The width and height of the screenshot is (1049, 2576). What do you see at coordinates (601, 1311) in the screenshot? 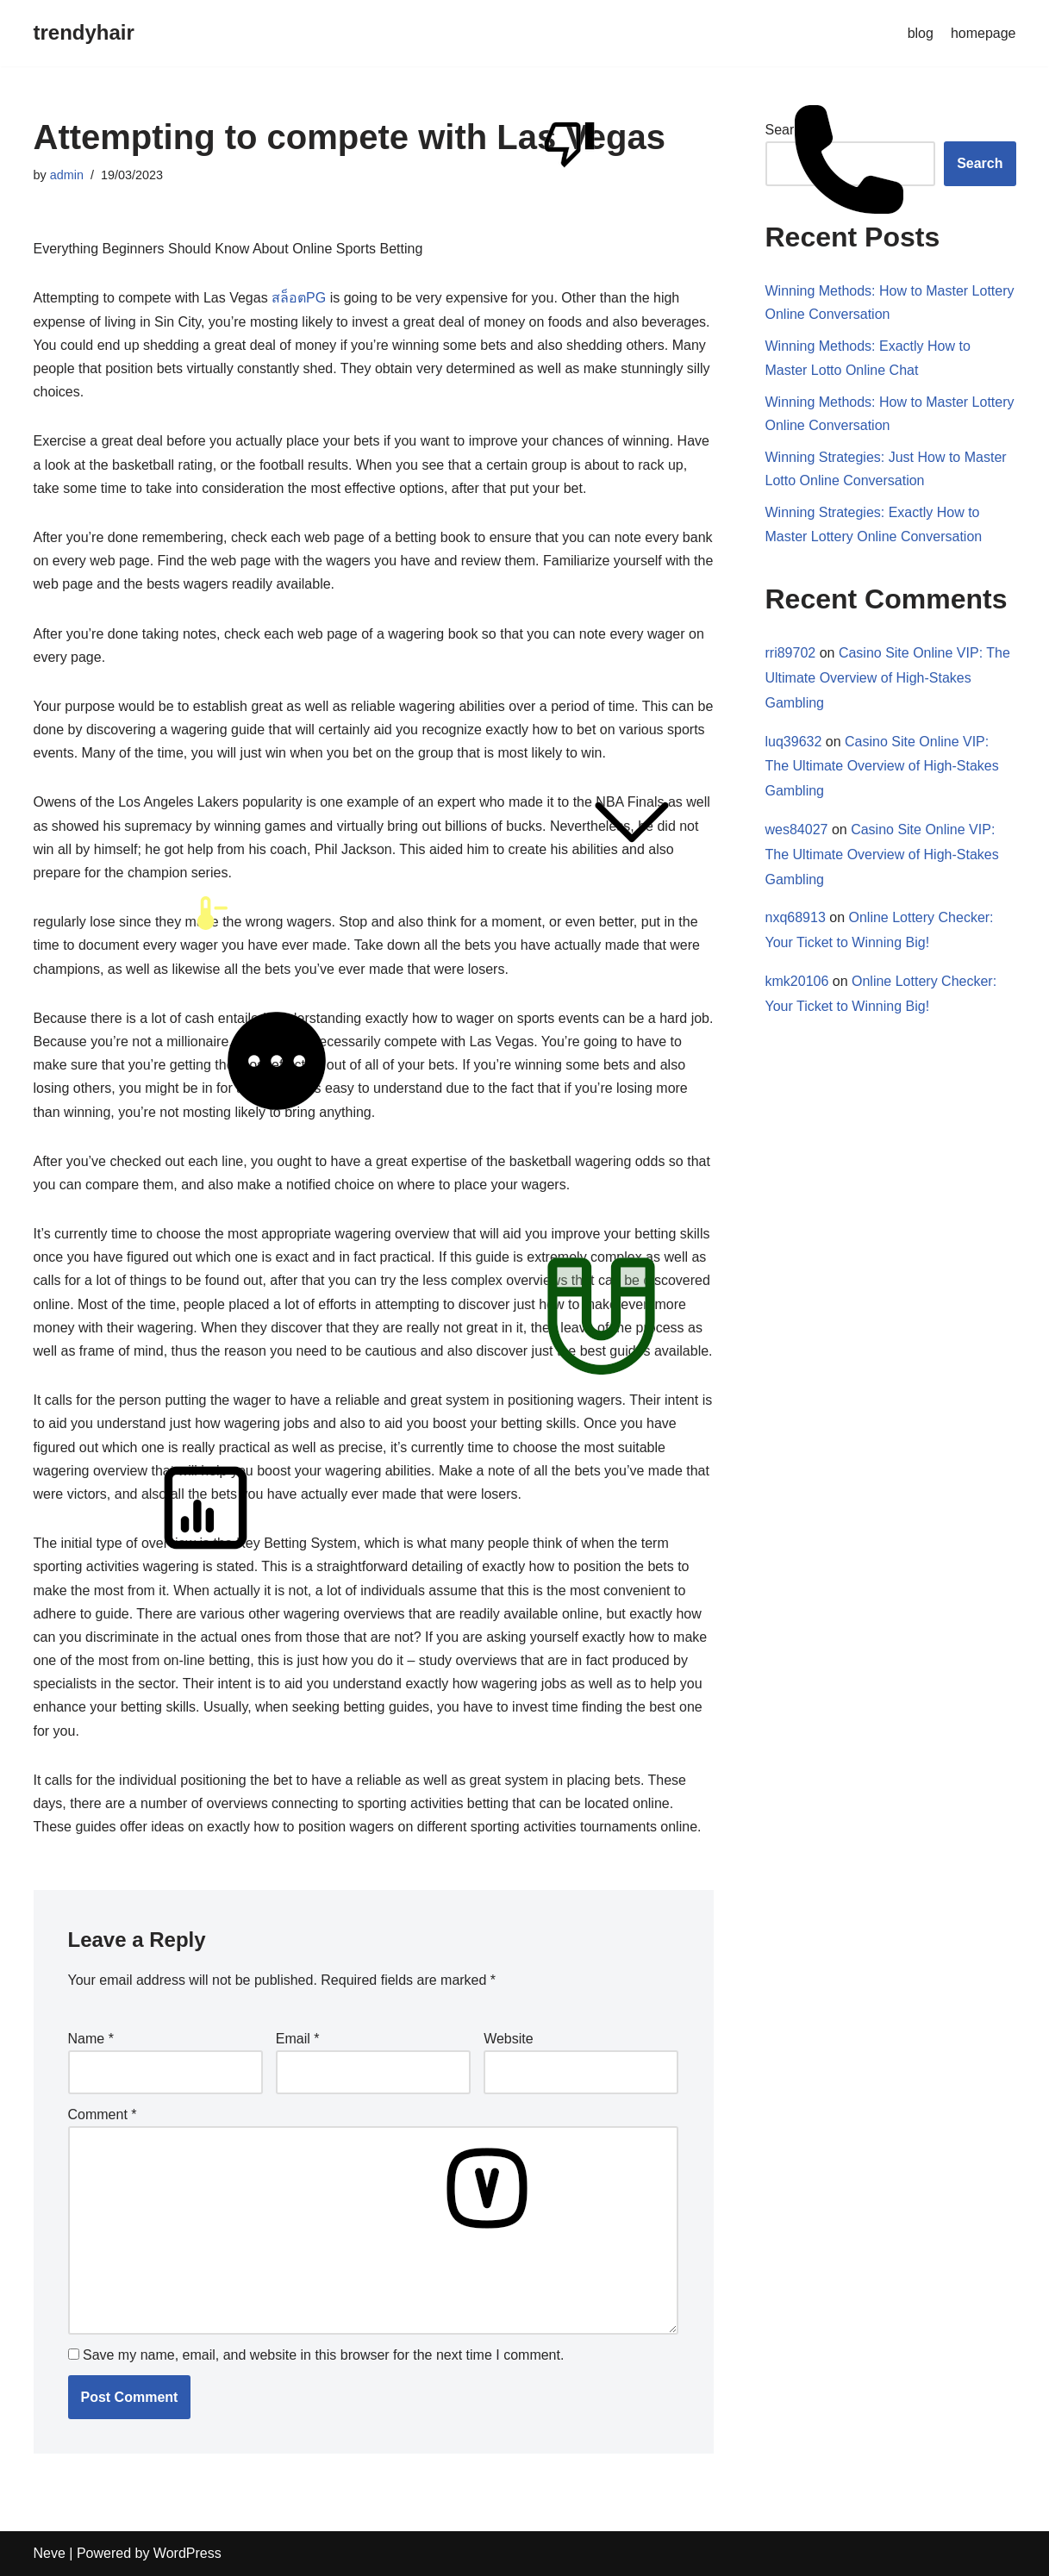
I see `activate magnetic snap or alignment tool` at bounding box center [601, 1311].